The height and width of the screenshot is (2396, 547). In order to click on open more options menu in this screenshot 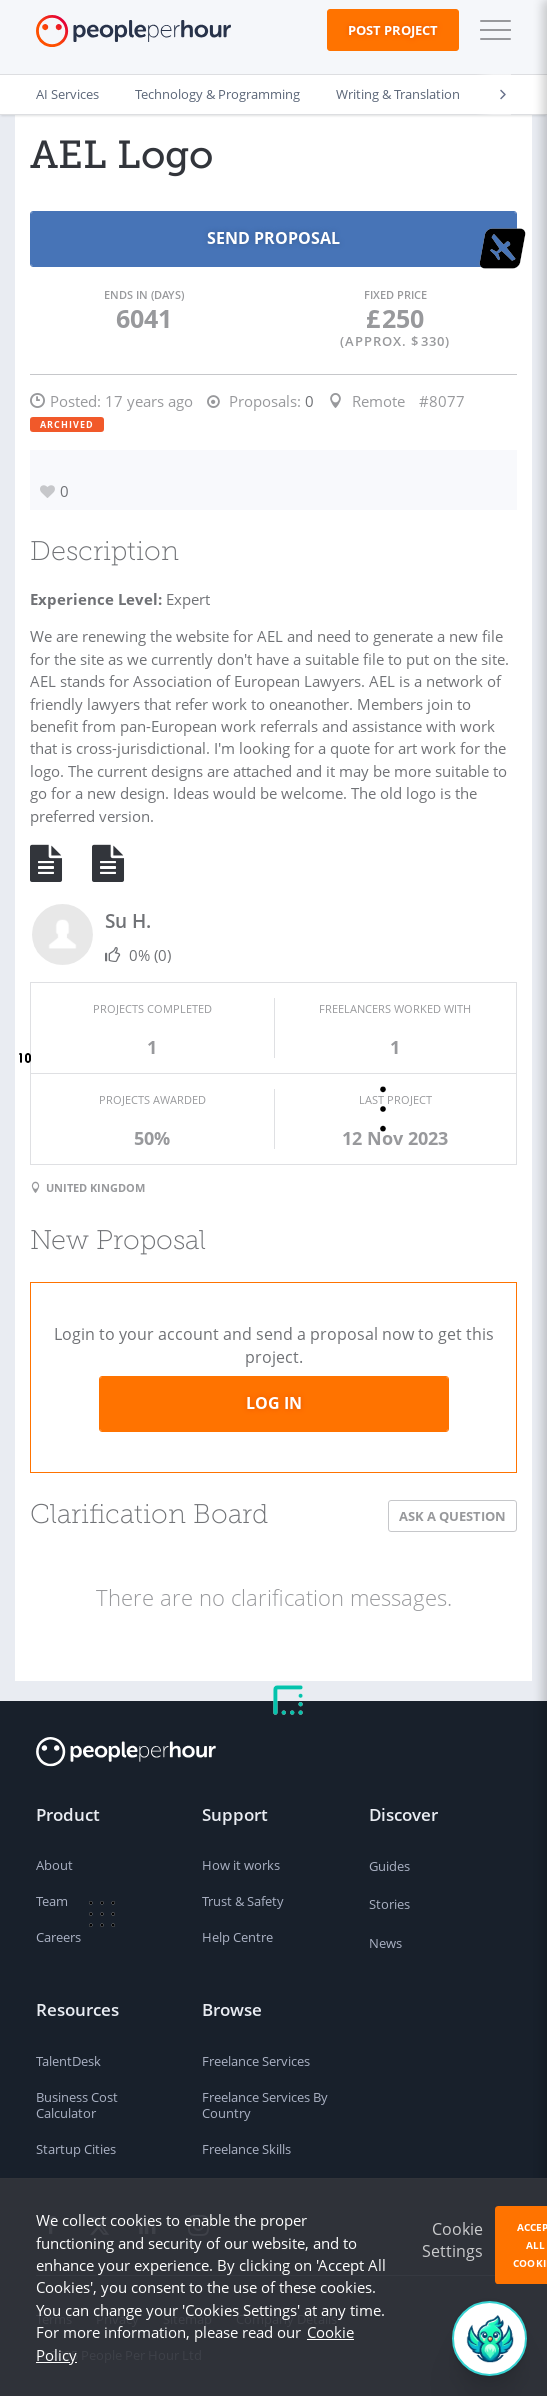, I will do `click(383, 1109)`.